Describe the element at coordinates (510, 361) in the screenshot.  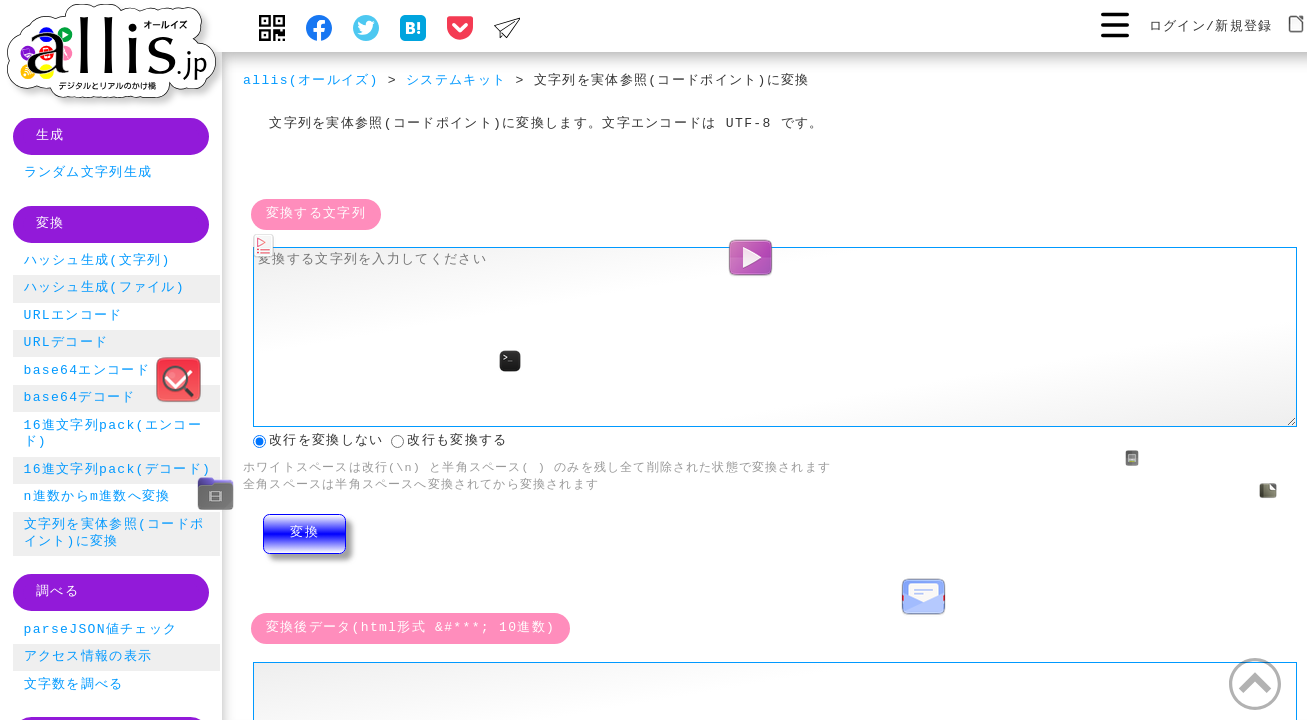
I see `open the terminal application` at that location.